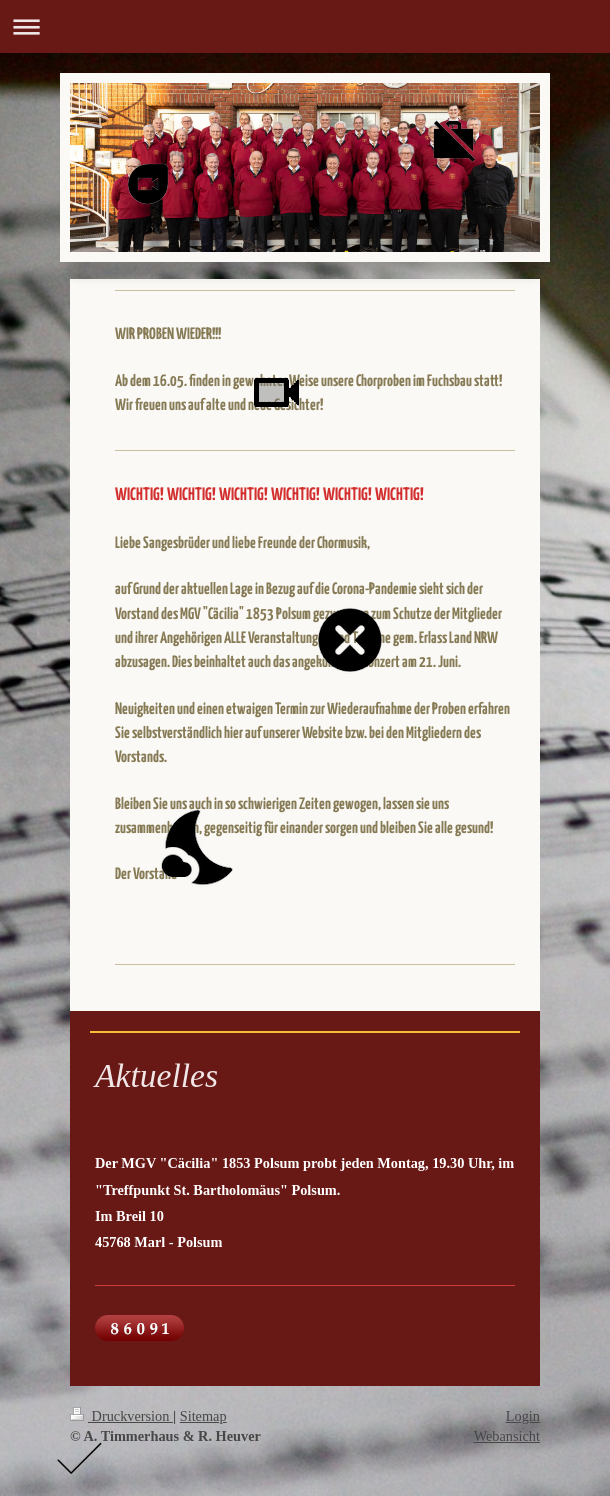  What do you see at coordinates (148, 184) in the screenshot?
I see `open google duo video calling app` at bounding box center [148, 184].